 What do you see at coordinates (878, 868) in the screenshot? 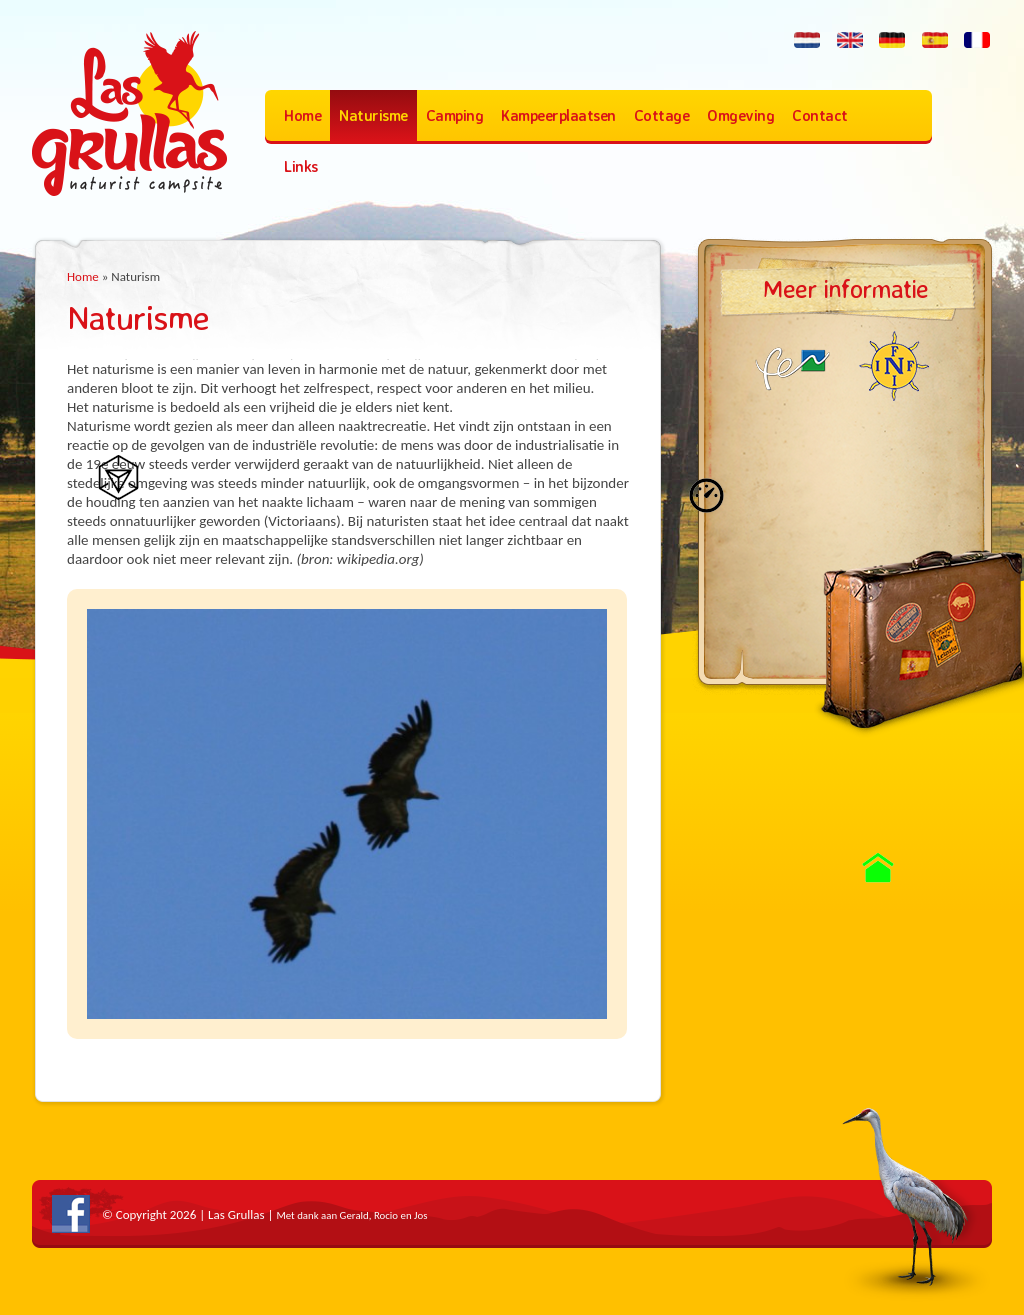
I see `navigate to home screen` at bounding box center [878, 868].